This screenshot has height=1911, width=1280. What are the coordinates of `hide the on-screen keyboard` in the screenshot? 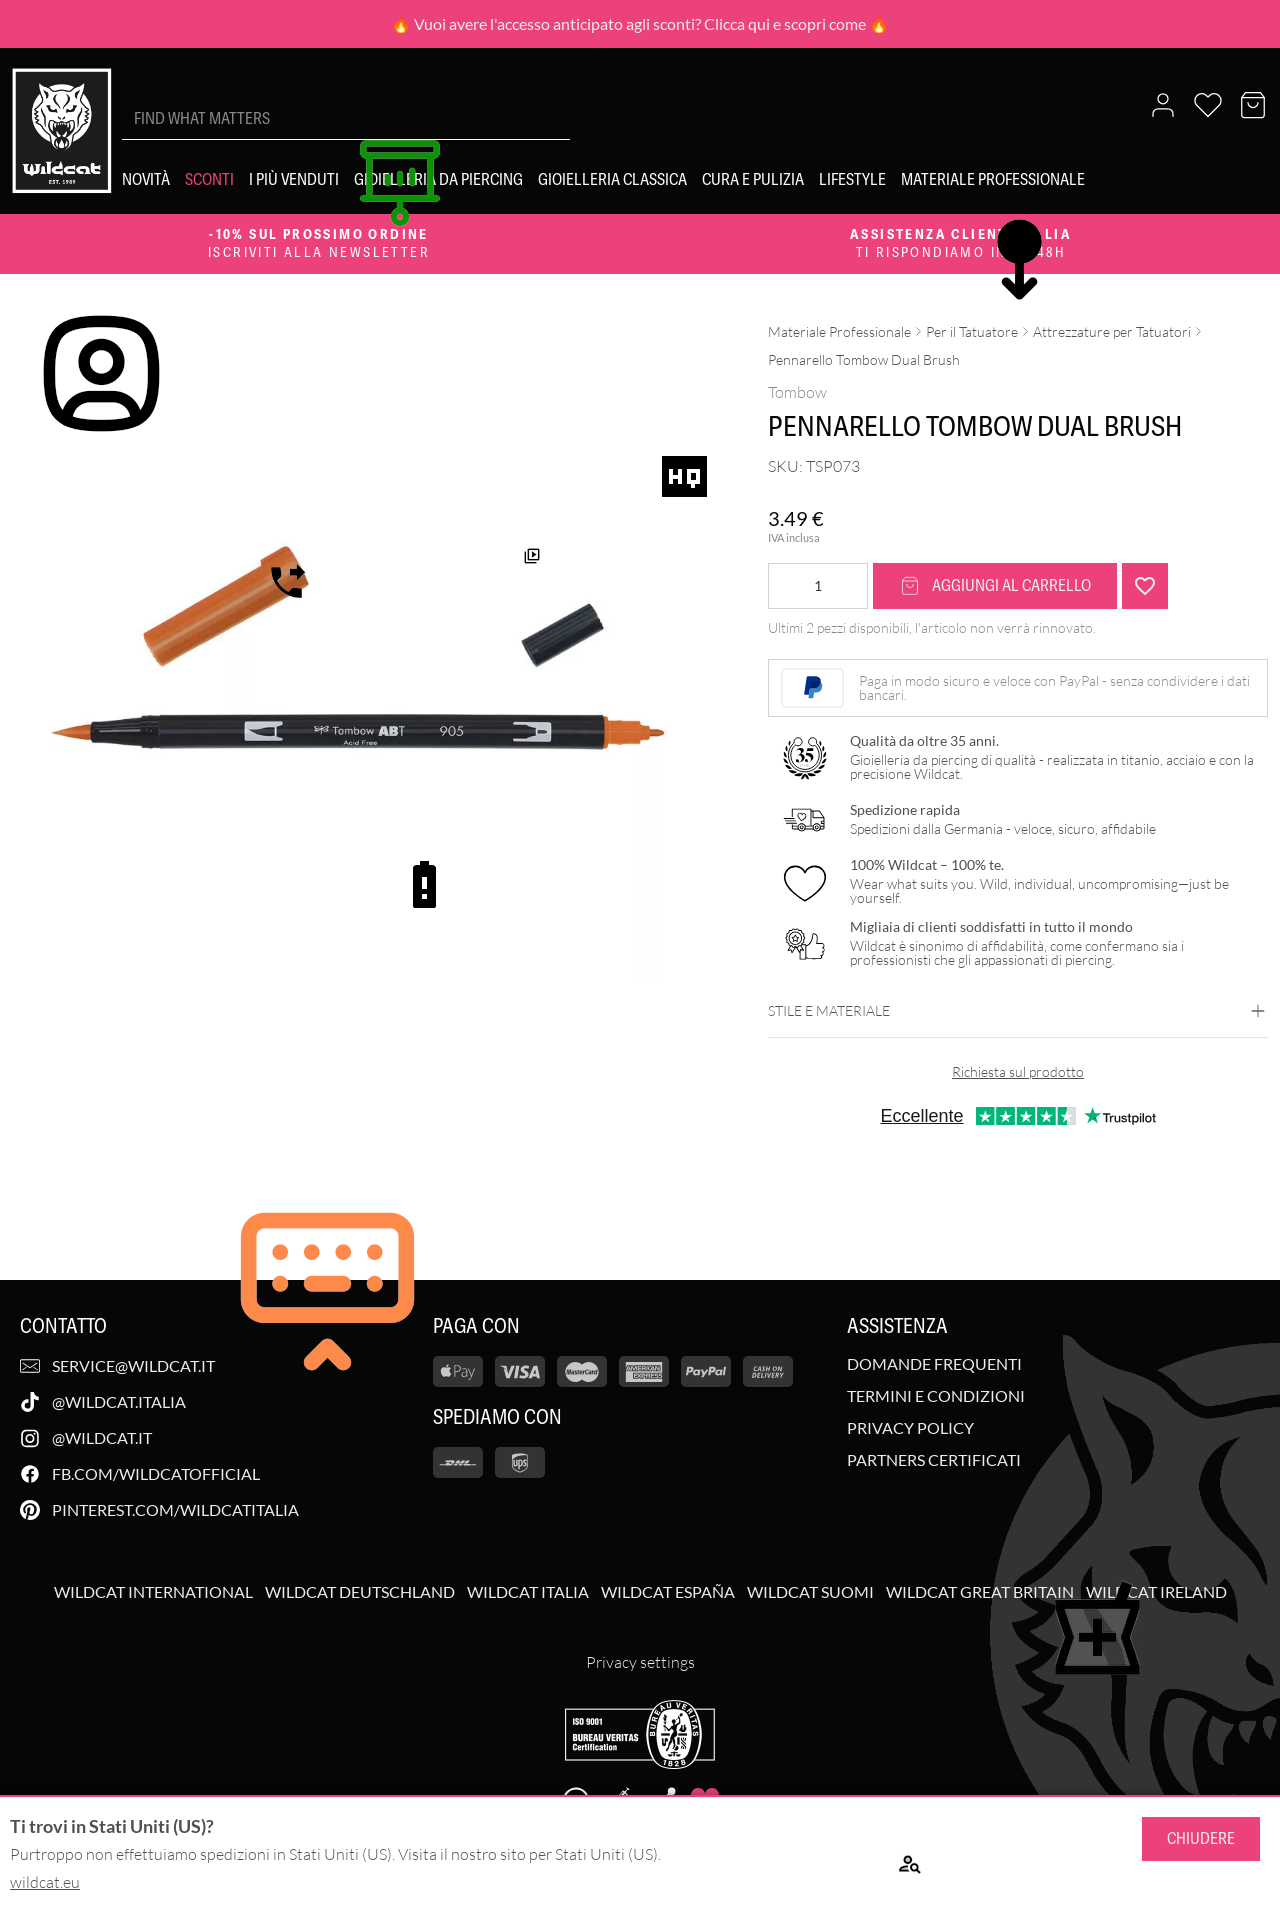 It's located at (327, 1291).